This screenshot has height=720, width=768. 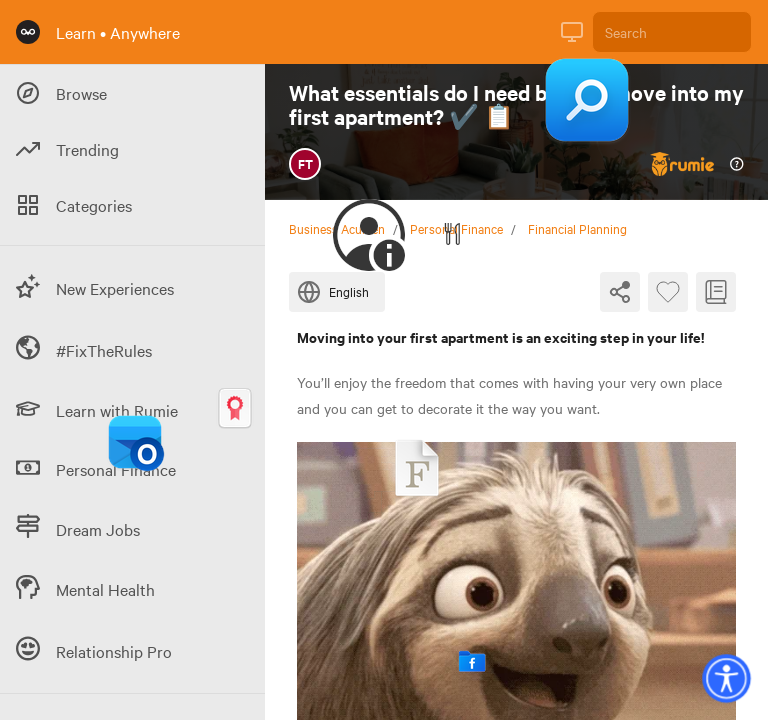 I want to click on access food and drink emoji category, so click(x=453, y=234).